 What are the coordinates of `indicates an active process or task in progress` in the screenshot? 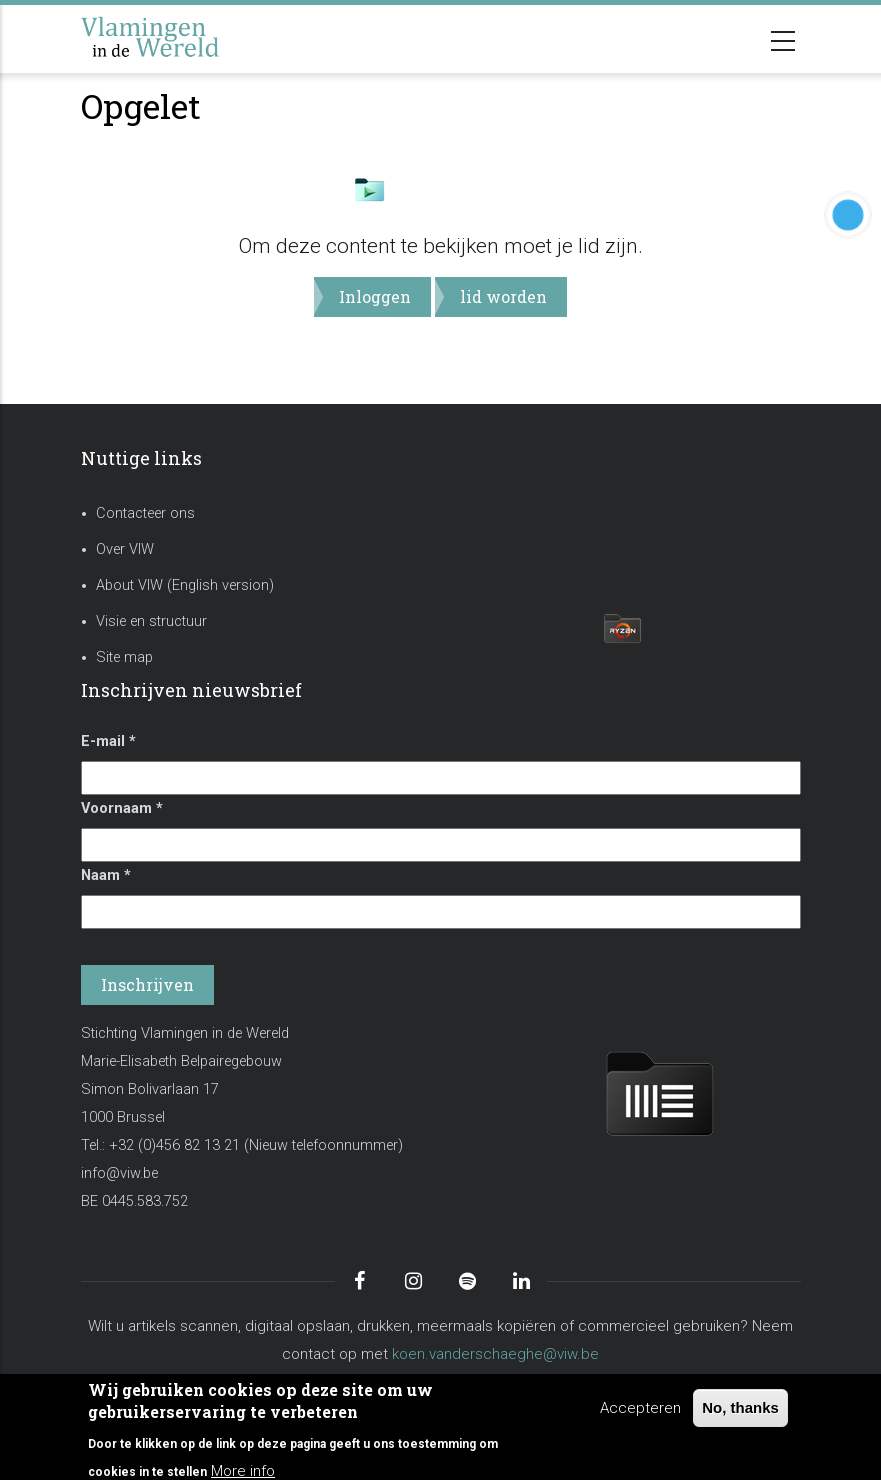 It's located at (848, 215).